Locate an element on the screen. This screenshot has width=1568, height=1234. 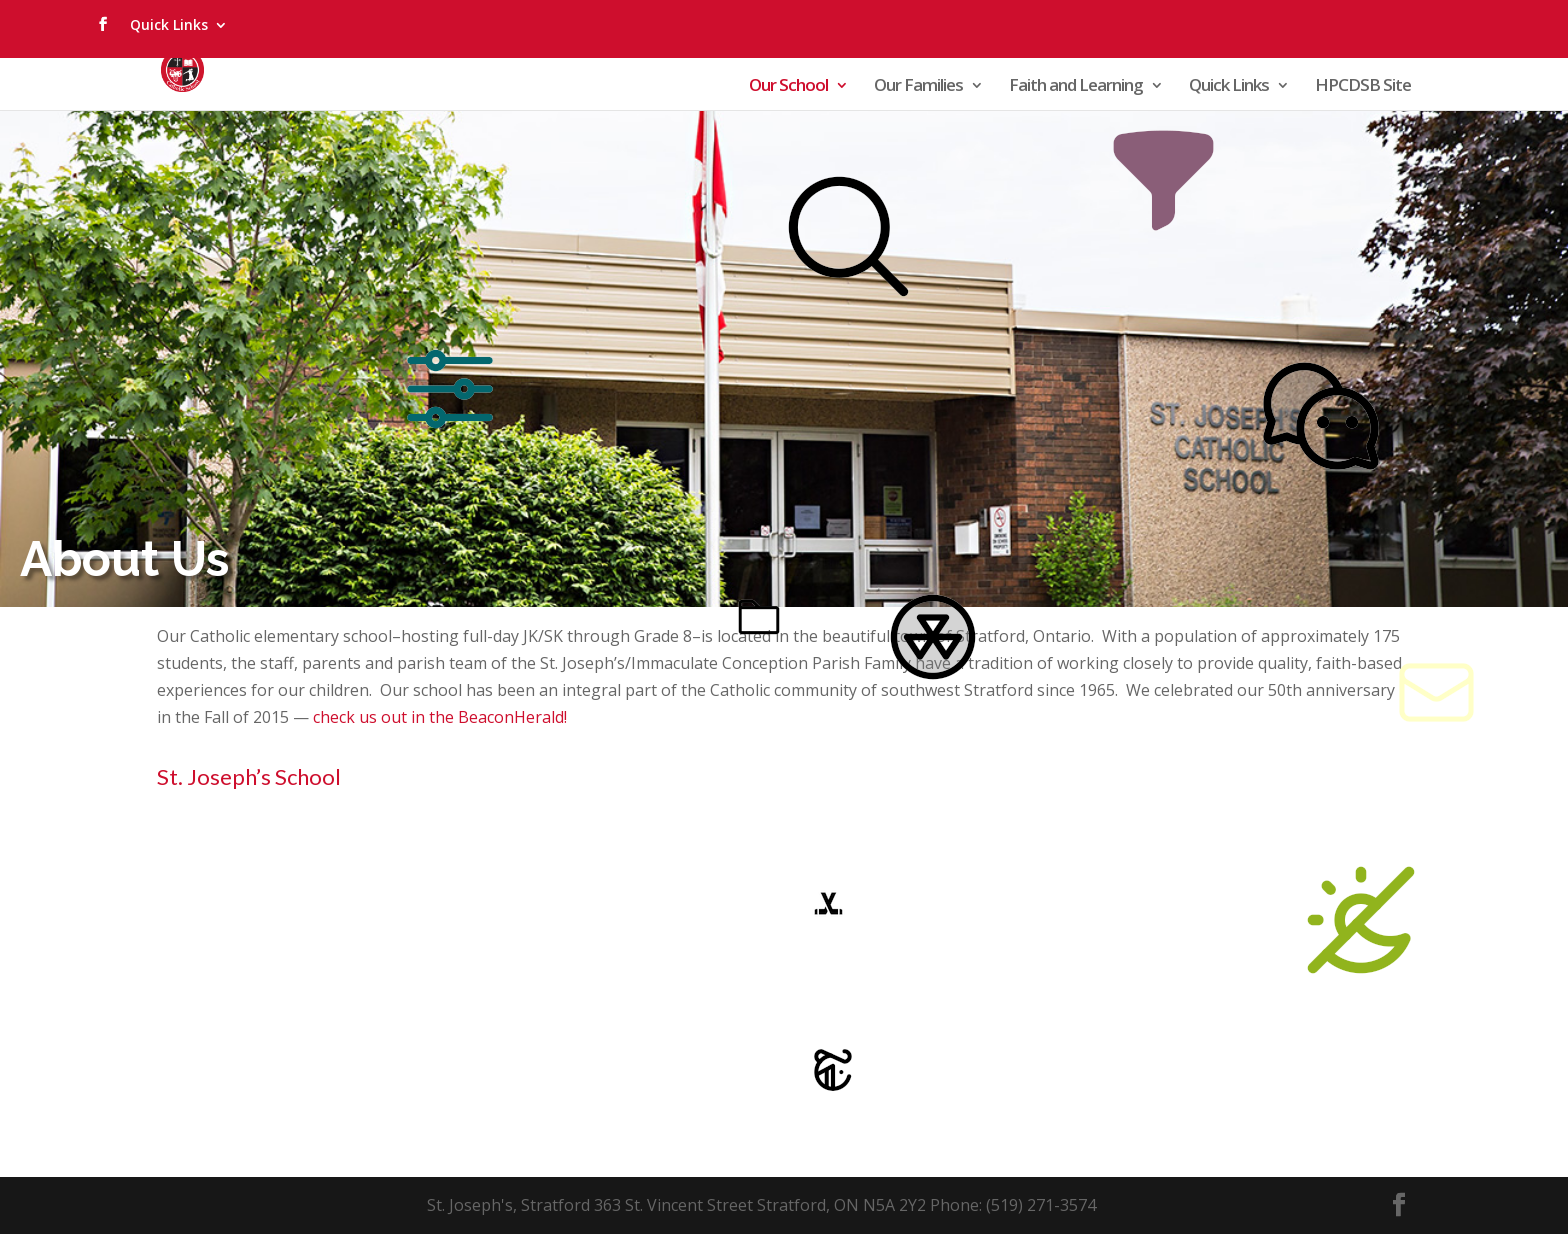
open the New York Times app is located at coordinates (833, 1070).